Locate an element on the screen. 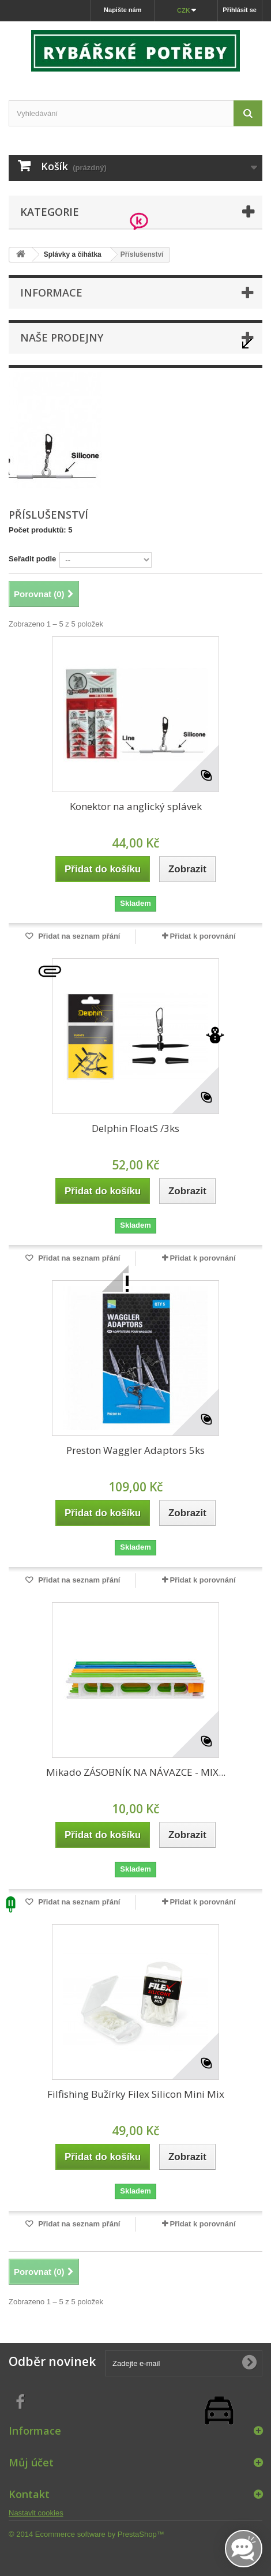 The image size is (271, 2576). indicates no cellular signal with no internet connection is located at coordinates (115, 1278).